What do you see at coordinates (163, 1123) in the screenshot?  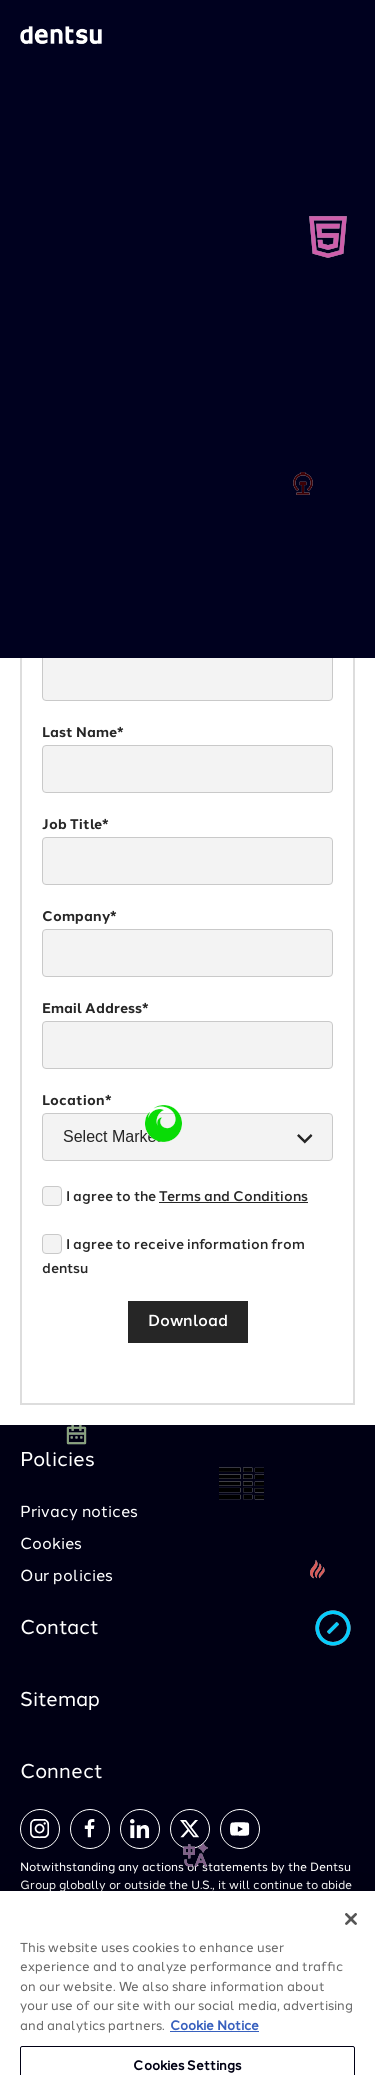 I see `open Firefox browser` at bounding box center [163, 1123].